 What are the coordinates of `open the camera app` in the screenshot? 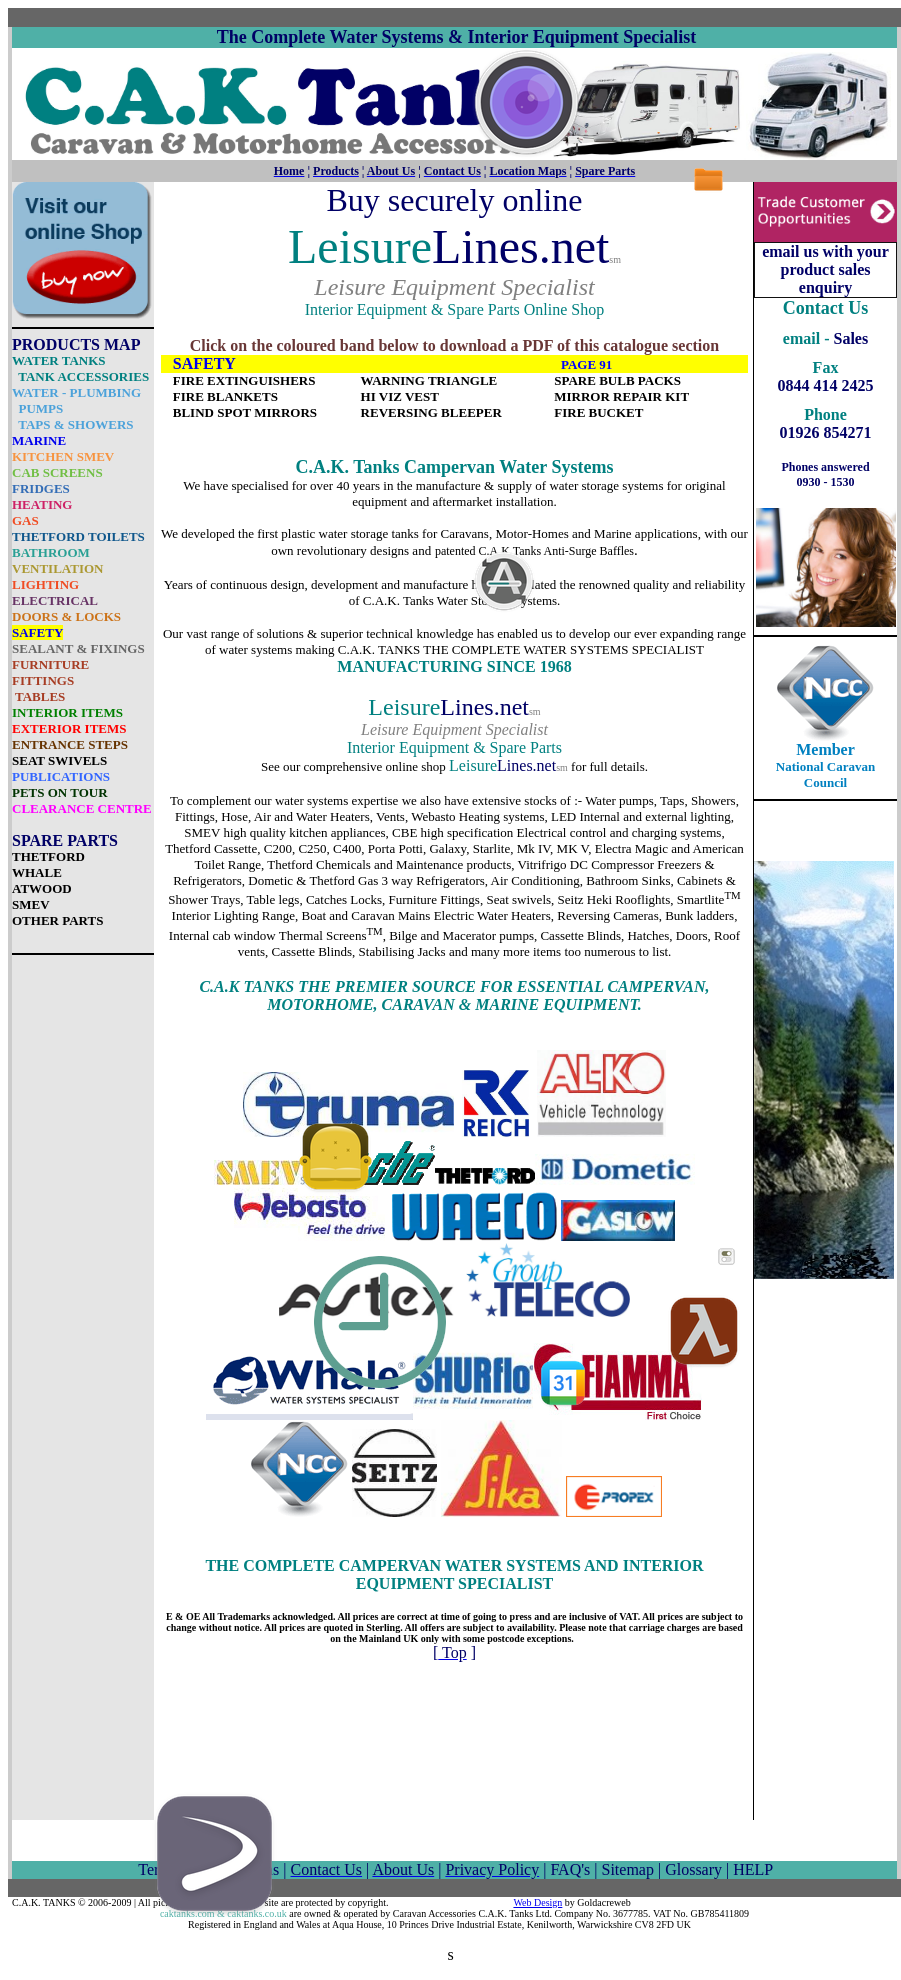 It's located at (526, 102).